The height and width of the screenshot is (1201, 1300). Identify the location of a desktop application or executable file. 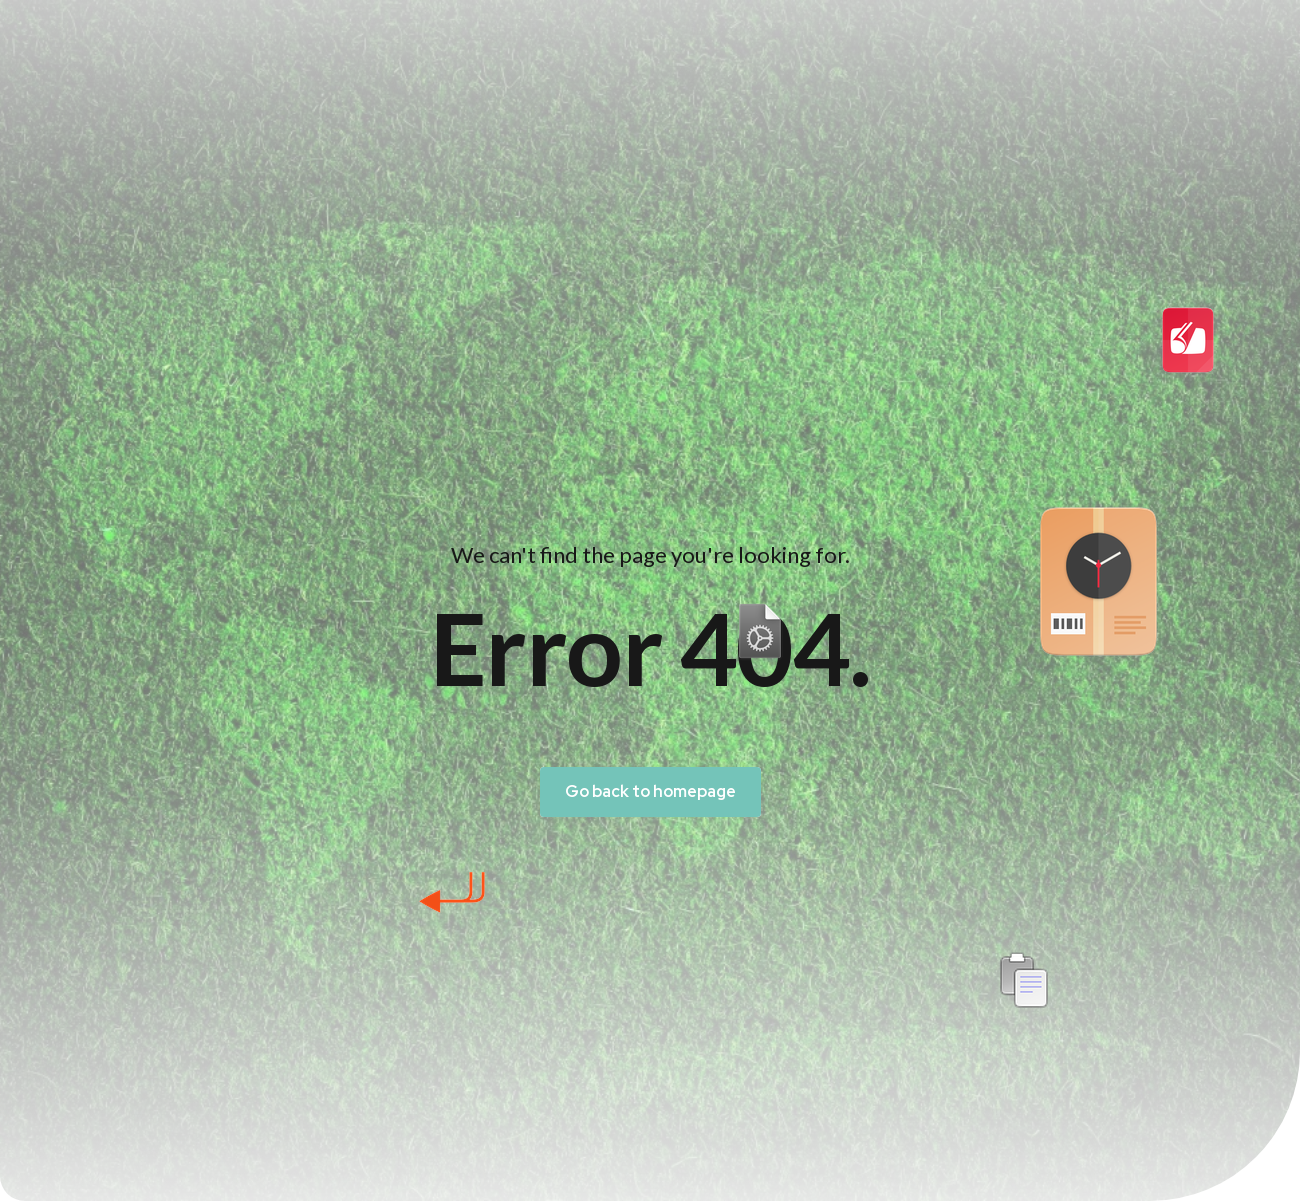
(760, 632).